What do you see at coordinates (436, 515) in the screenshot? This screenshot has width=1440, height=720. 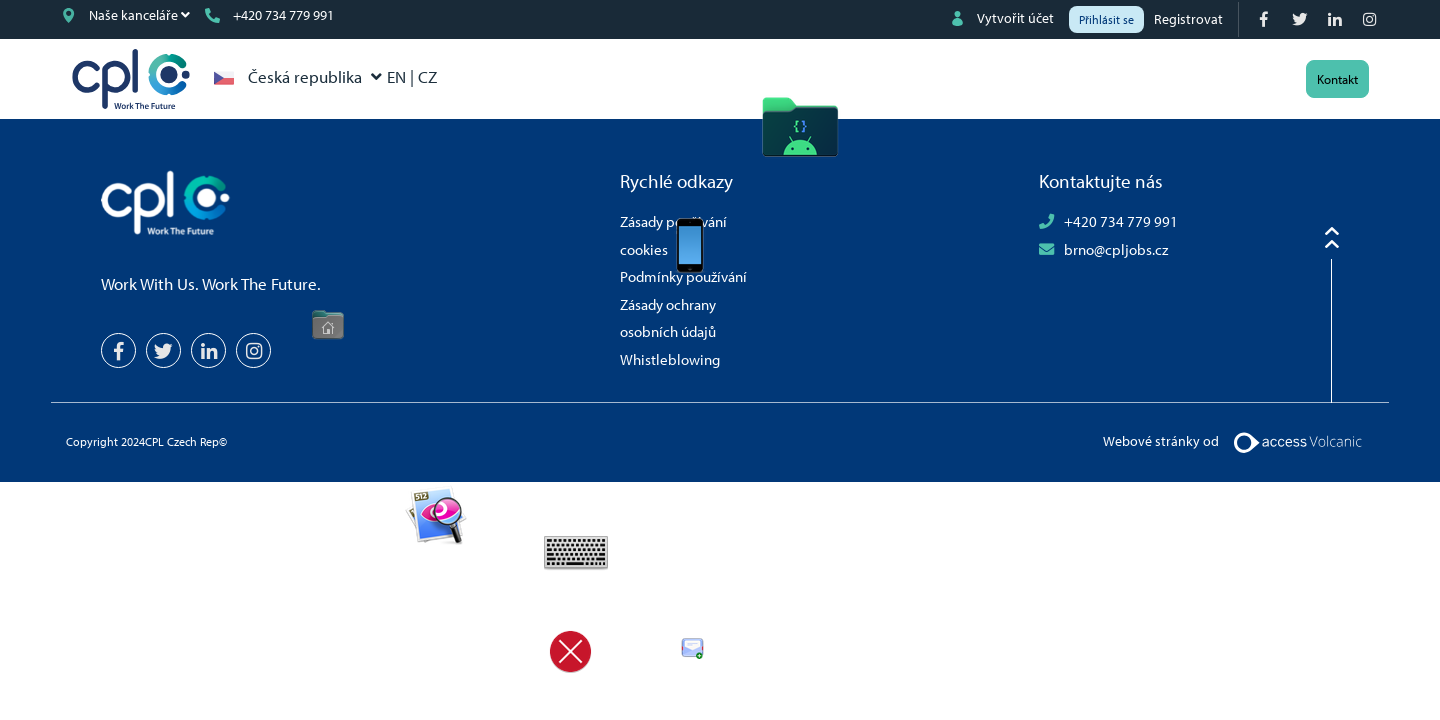 I see `test or preview quick look functionality` at bounding box center [436, 515].